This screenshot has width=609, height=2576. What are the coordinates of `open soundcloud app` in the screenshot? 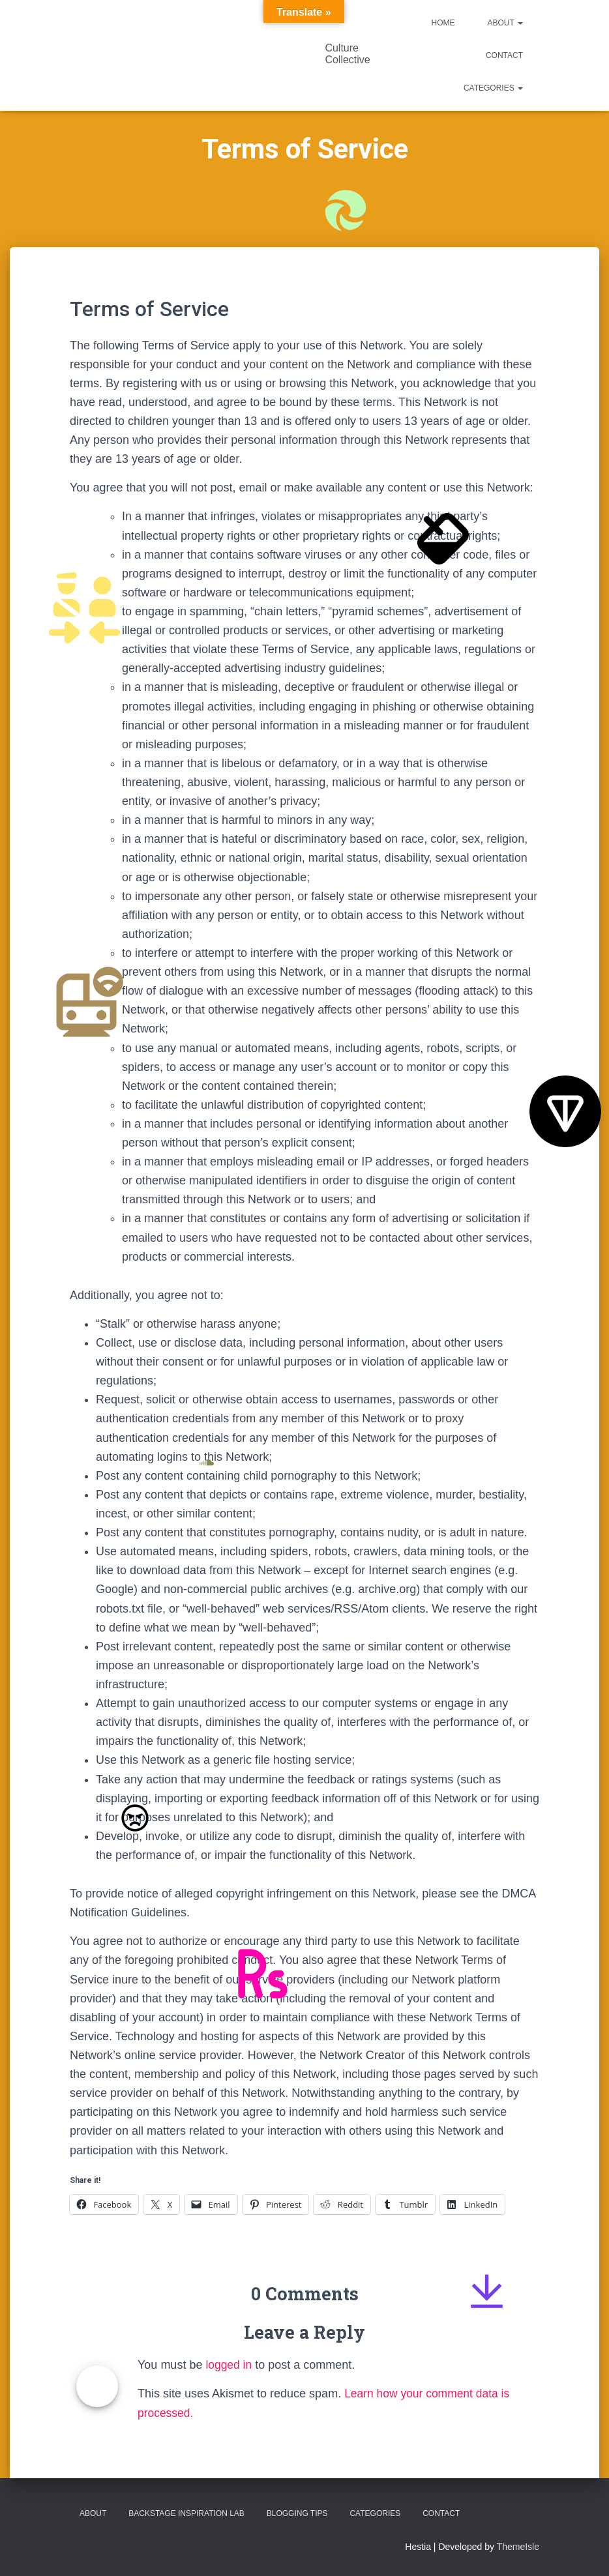 It's located at (207, 1463).